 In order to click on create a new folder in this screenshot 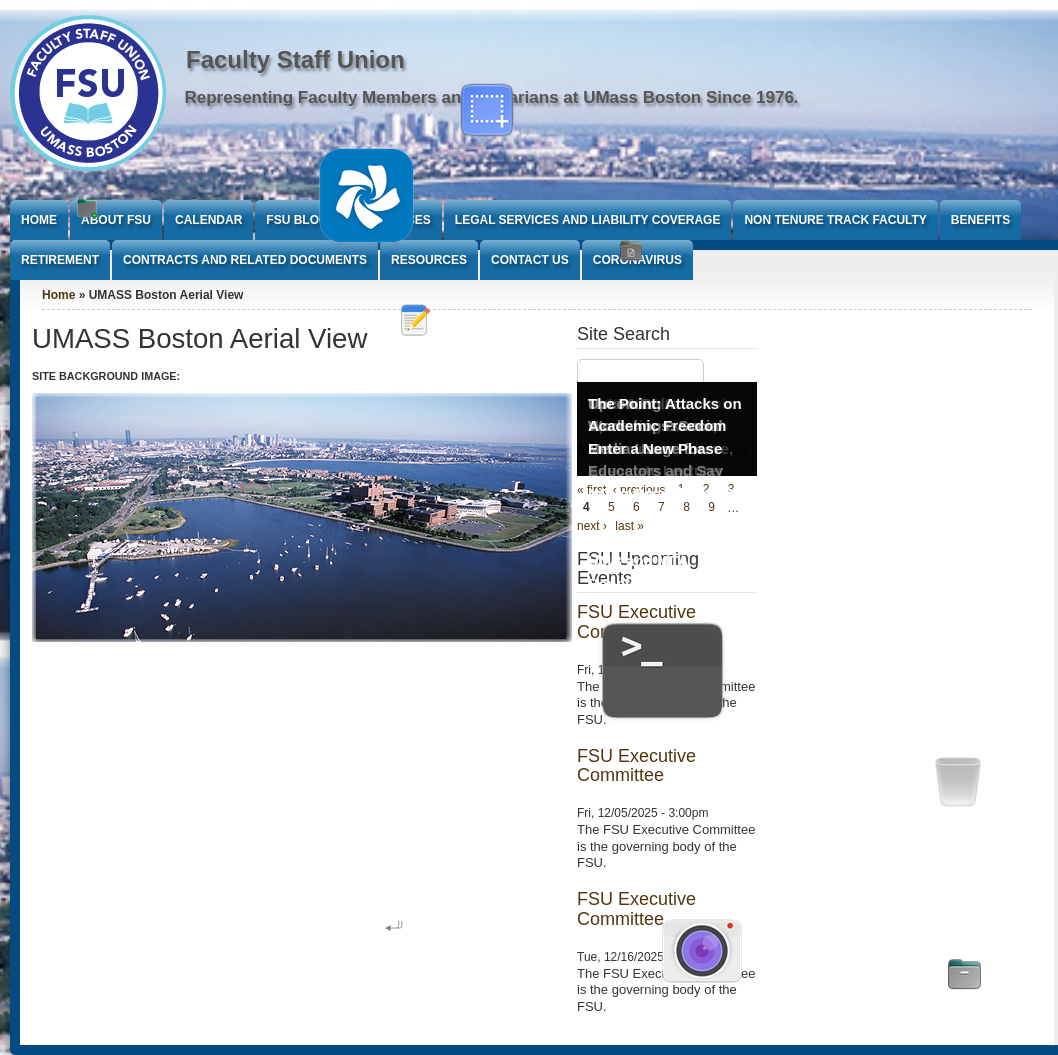, I will do `click(87, 208)`.